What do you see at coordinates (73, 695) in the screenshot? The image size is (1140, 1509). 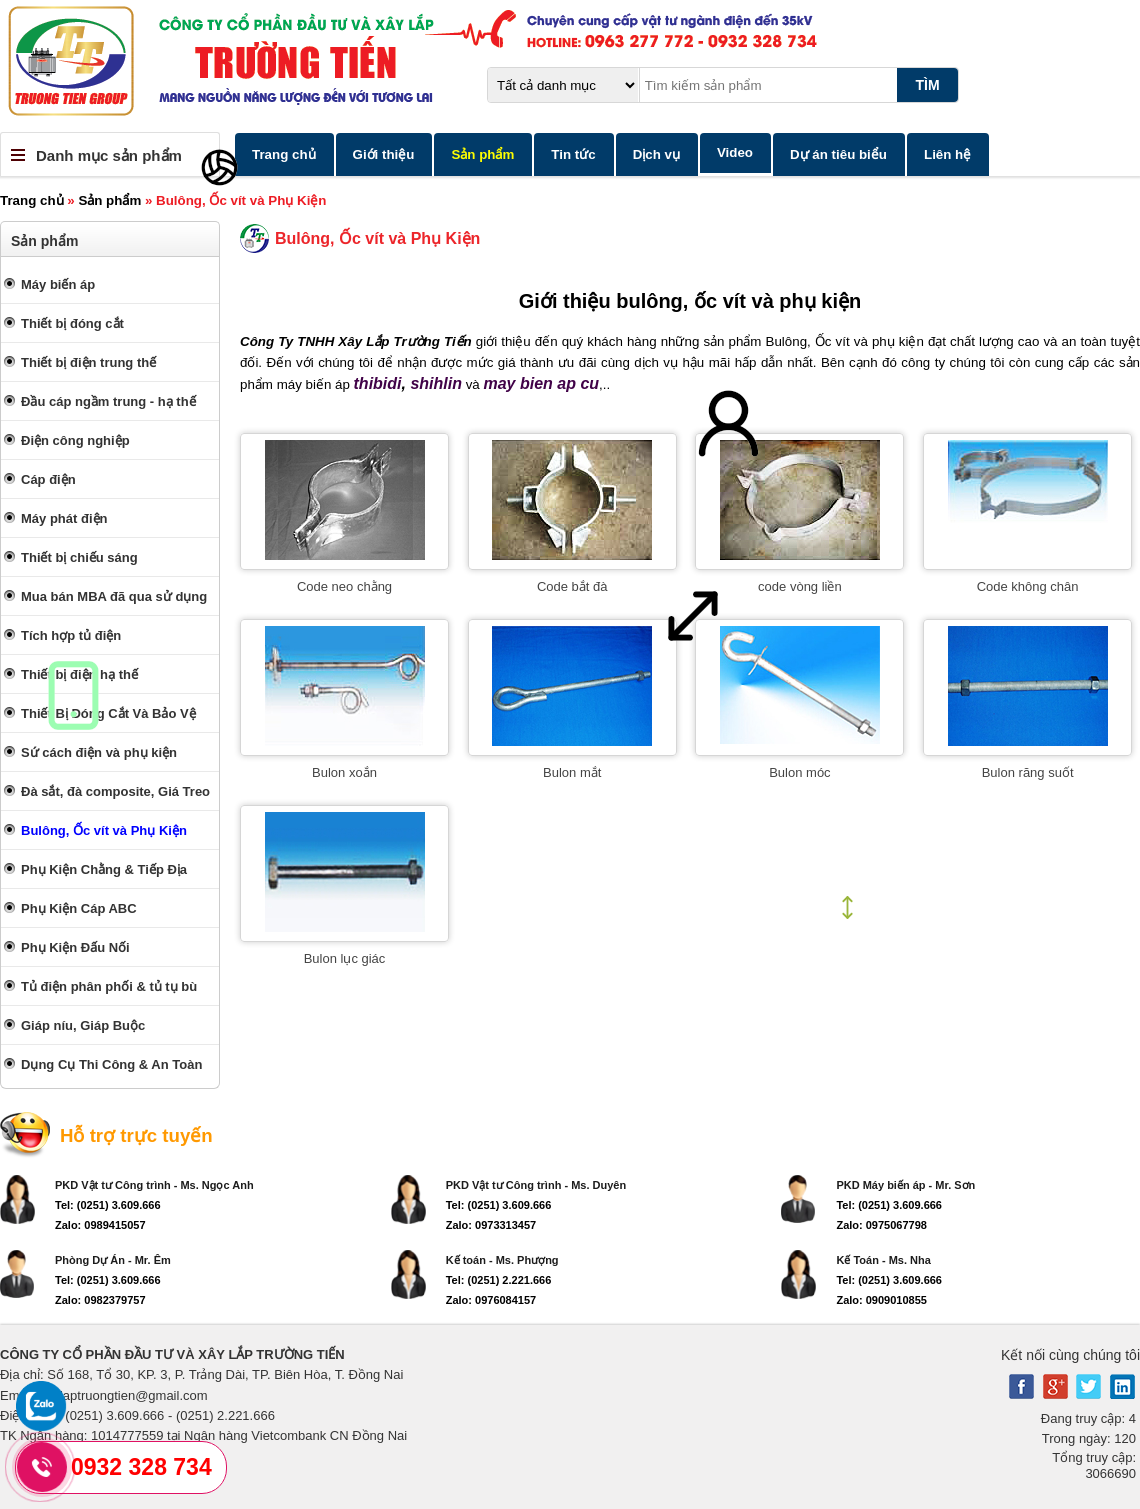 I see `access mobile device settings` at bounding box center [73, 695].